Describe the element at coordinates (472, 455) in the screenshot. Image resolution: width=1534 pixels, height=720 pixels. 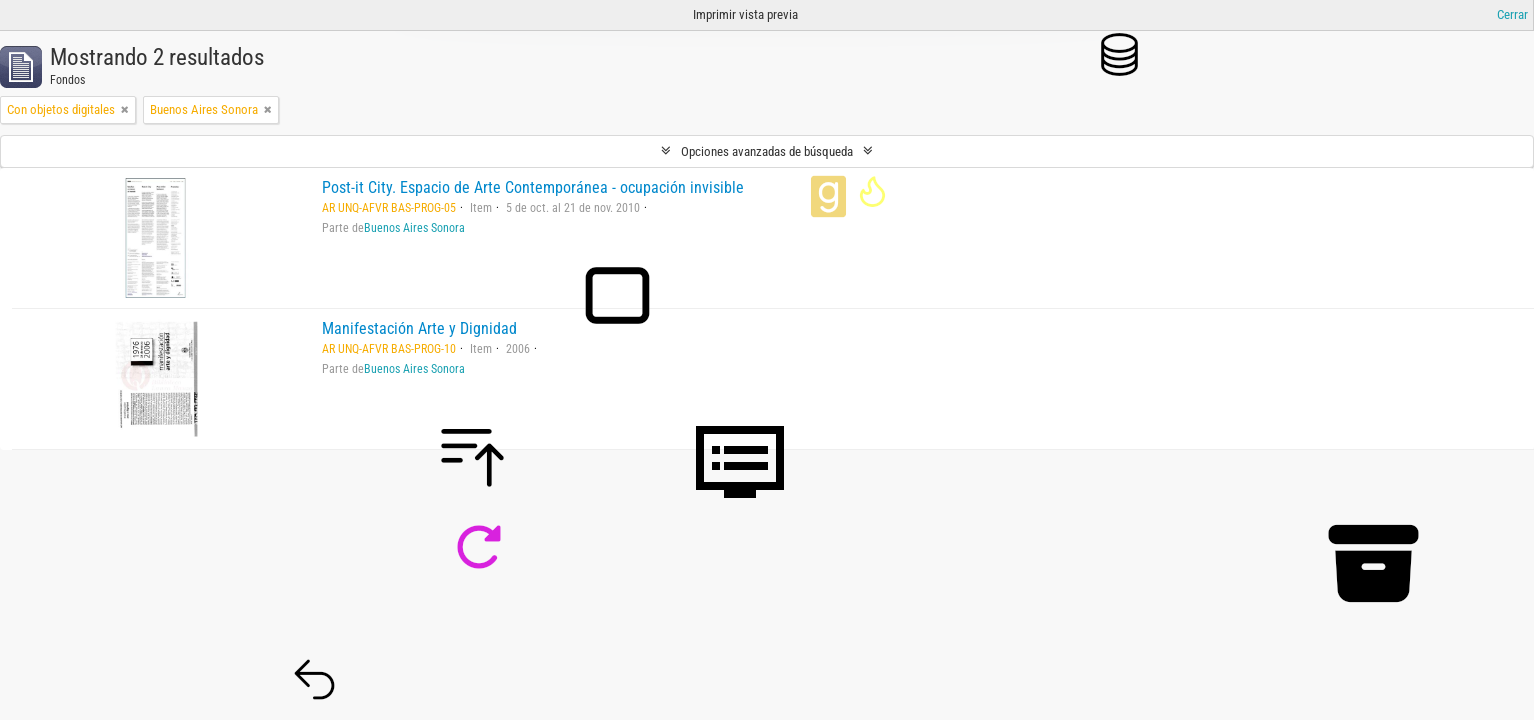
I see `sort list in ascending order` at that location.